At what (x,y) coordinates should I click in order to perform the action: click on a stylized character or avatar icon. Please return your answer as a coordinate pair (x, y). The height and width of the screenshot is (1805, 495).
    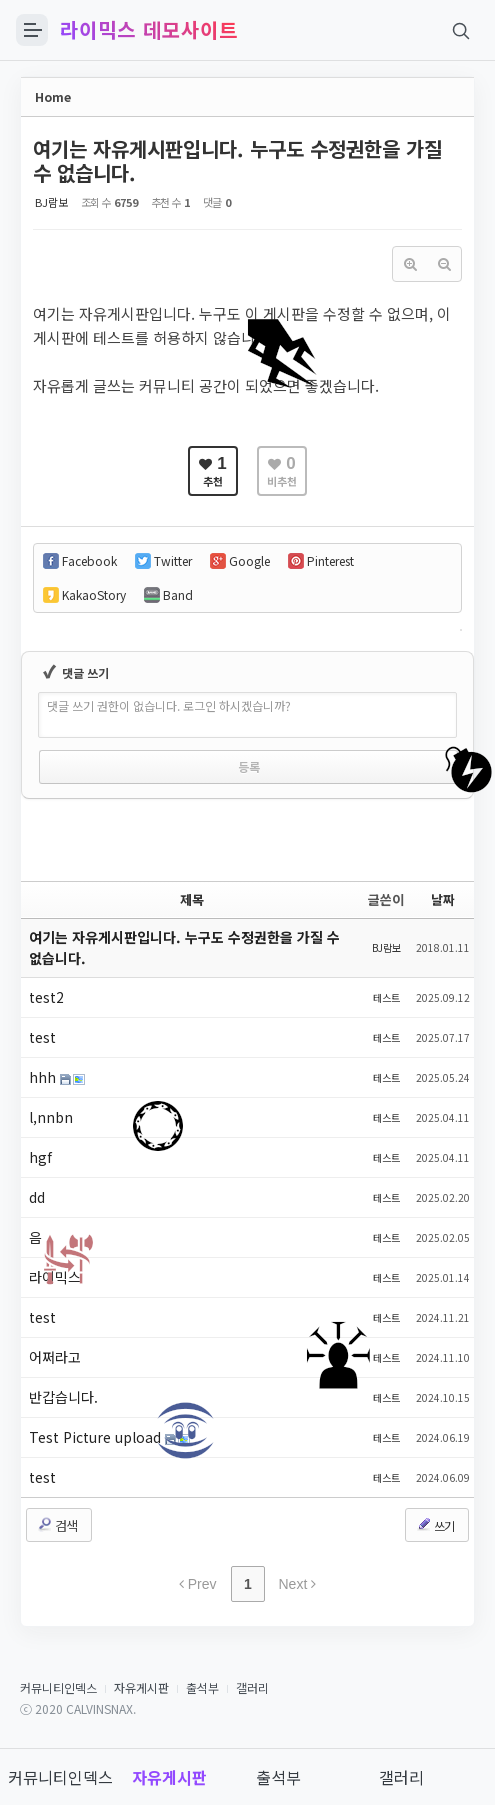
    Looking at the image, I should click on (185, 1430).